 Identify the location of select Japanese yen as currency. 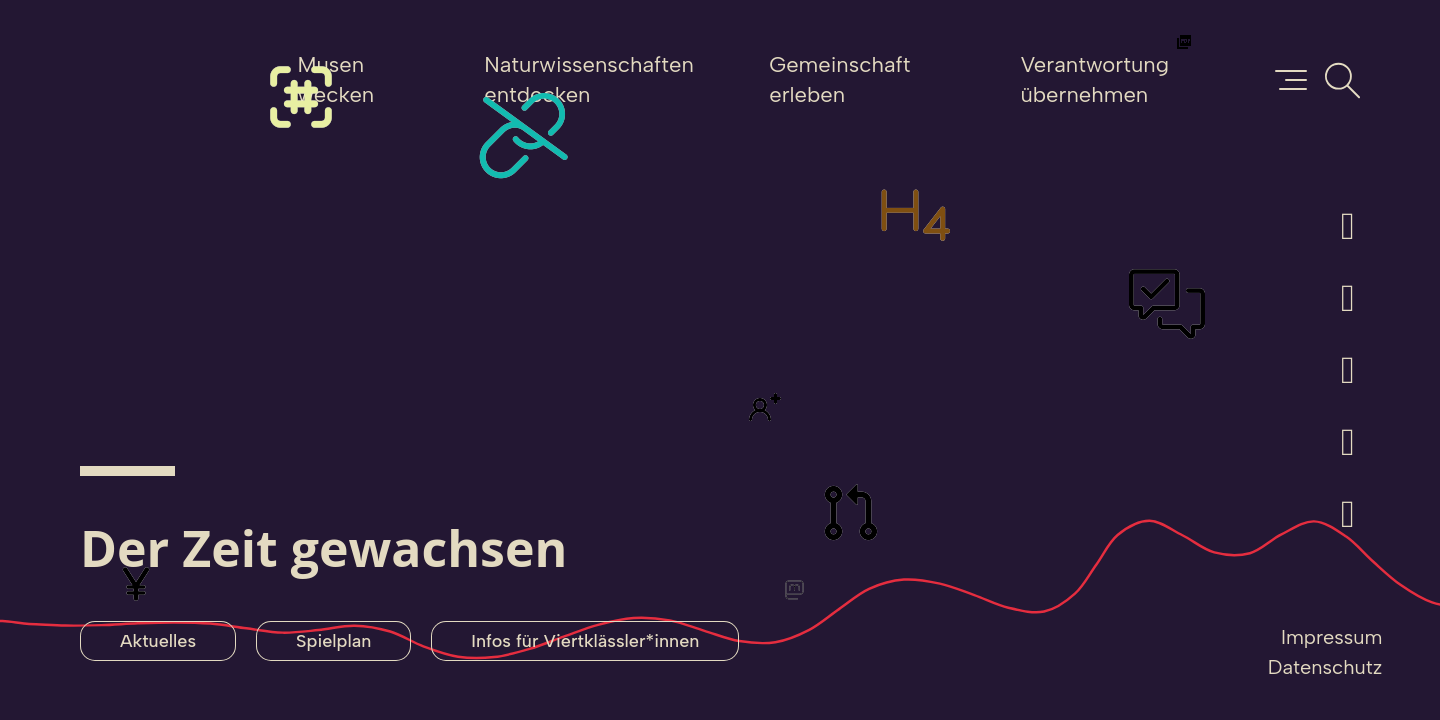
(136, 584).